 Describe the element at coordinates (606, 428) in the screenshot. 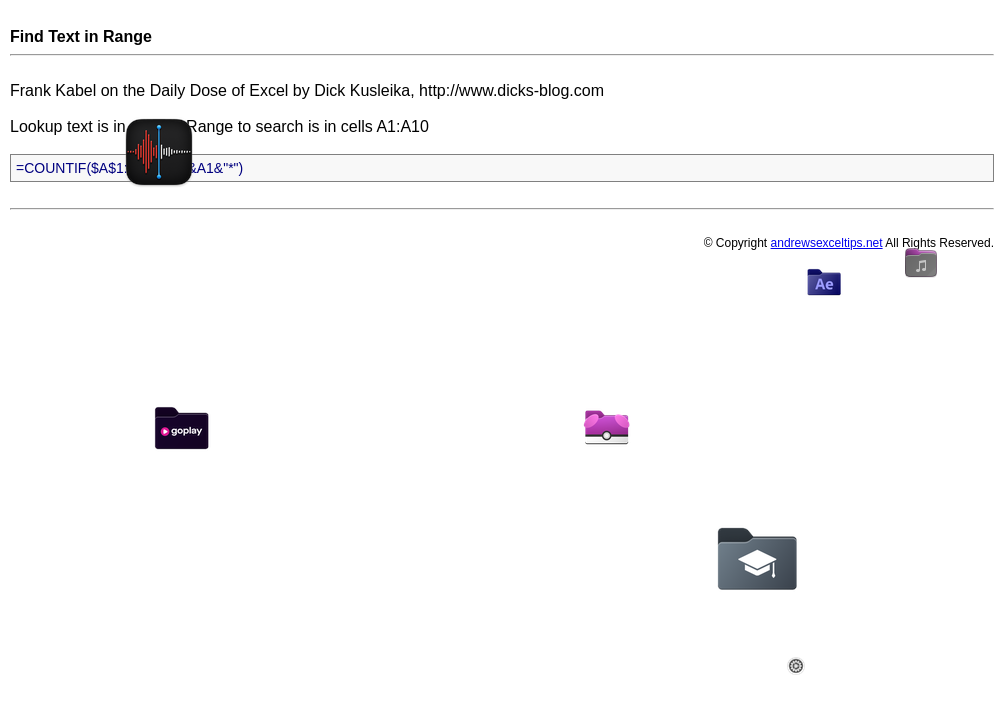

I see `open pokémon master ball themed folder` at that location.